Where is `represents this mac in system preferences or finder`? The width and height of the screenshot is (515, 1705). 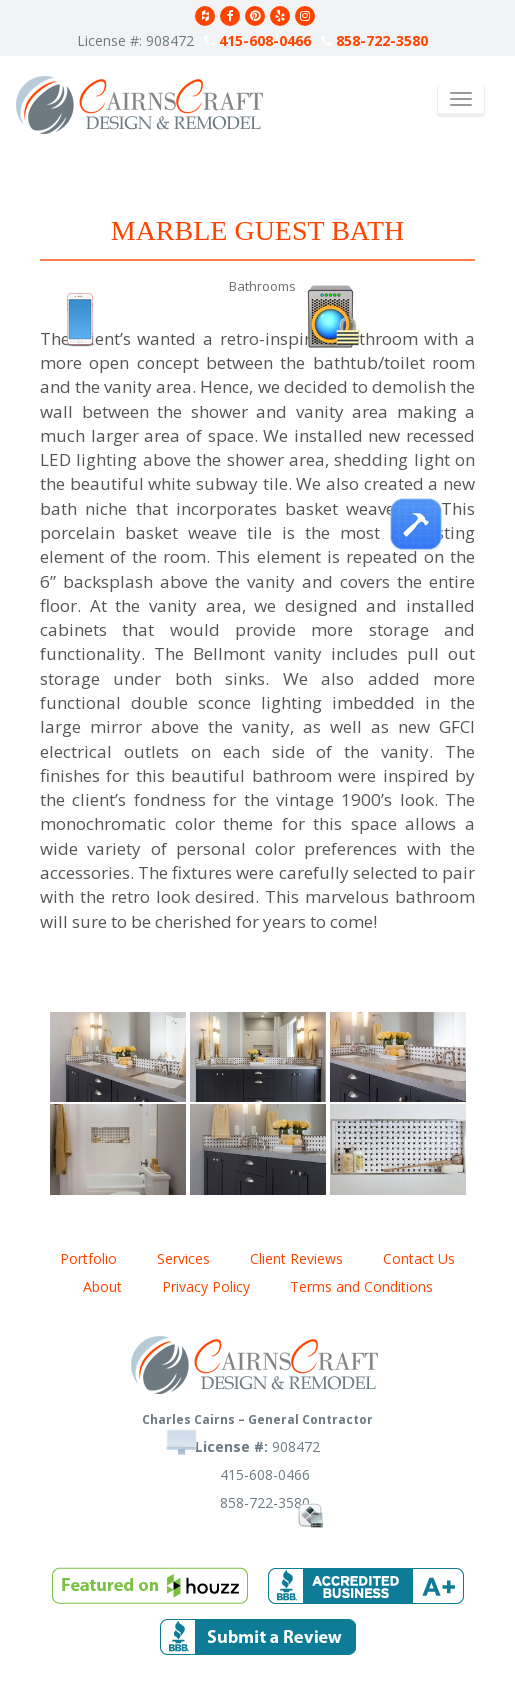 represents this mac in system preferences or finder is located at coordinates (181, 1441).